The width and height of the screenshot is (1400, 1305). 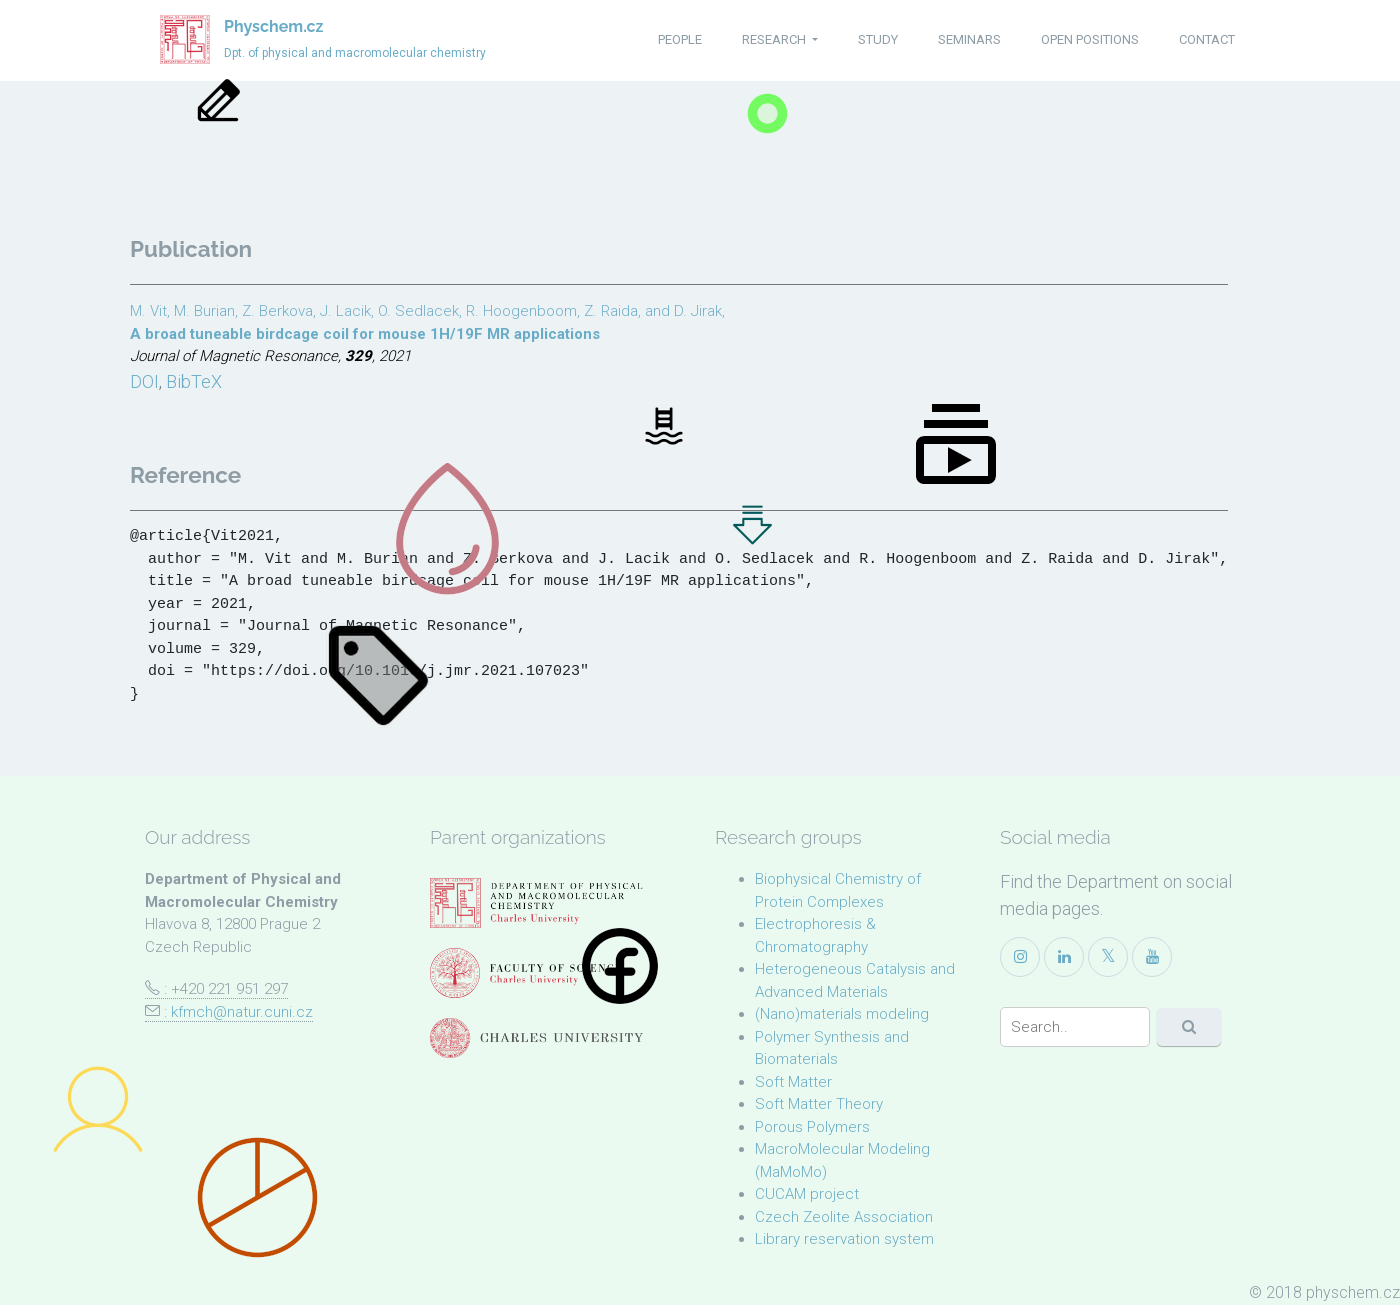 What do you see at coordinates (956, 444) in the screenshot?
I see `view your subscriptions` at bounding box center [956, 444].